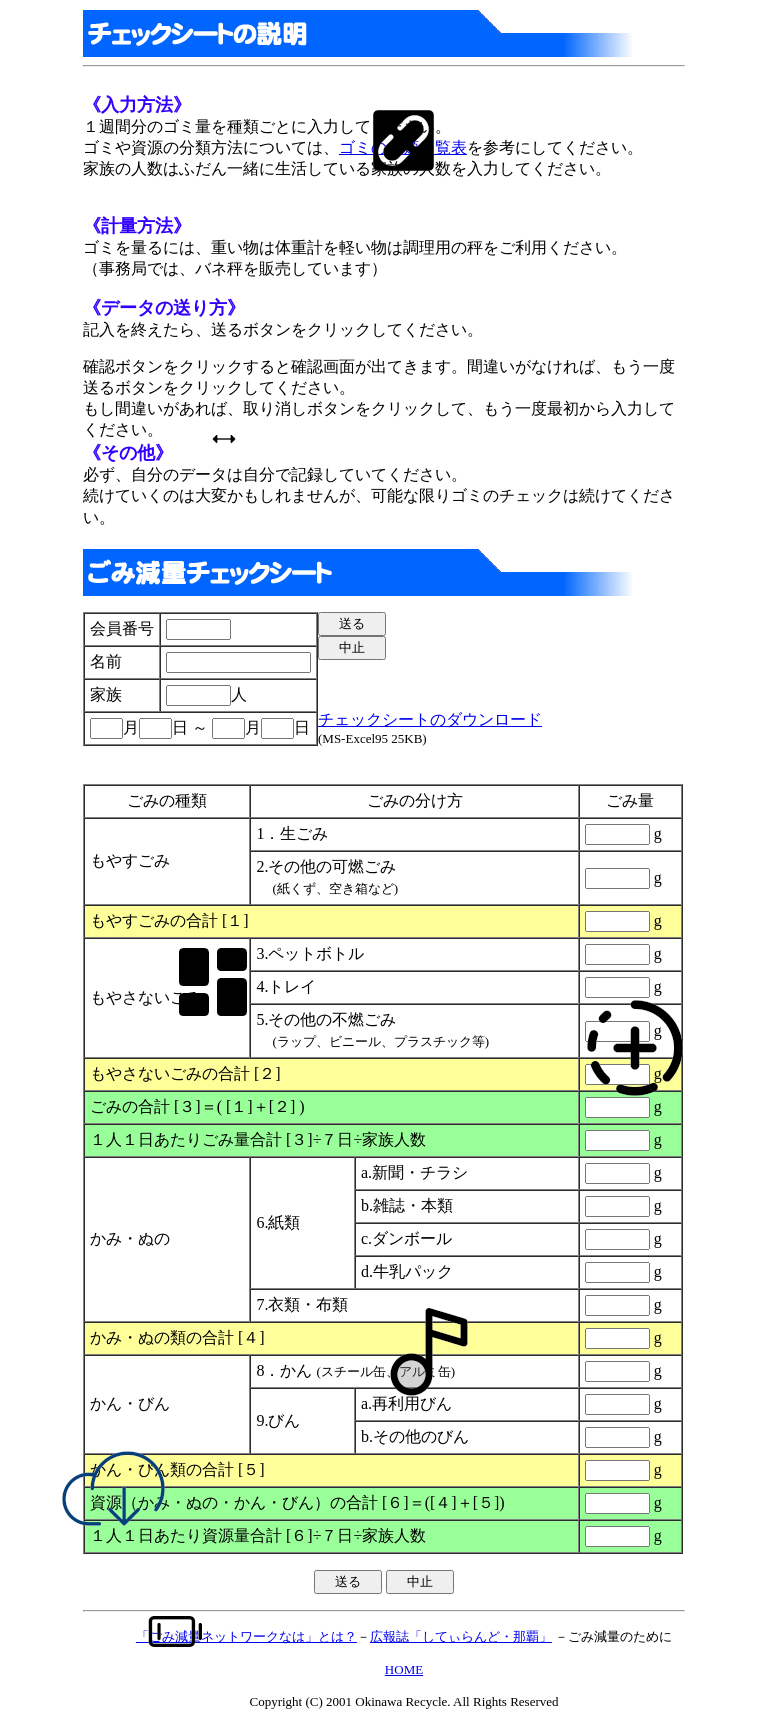 Image resolution: width=768 pixels, height=1736 pixels. I want to click on download file from cloud storage, so click(113, 1488).